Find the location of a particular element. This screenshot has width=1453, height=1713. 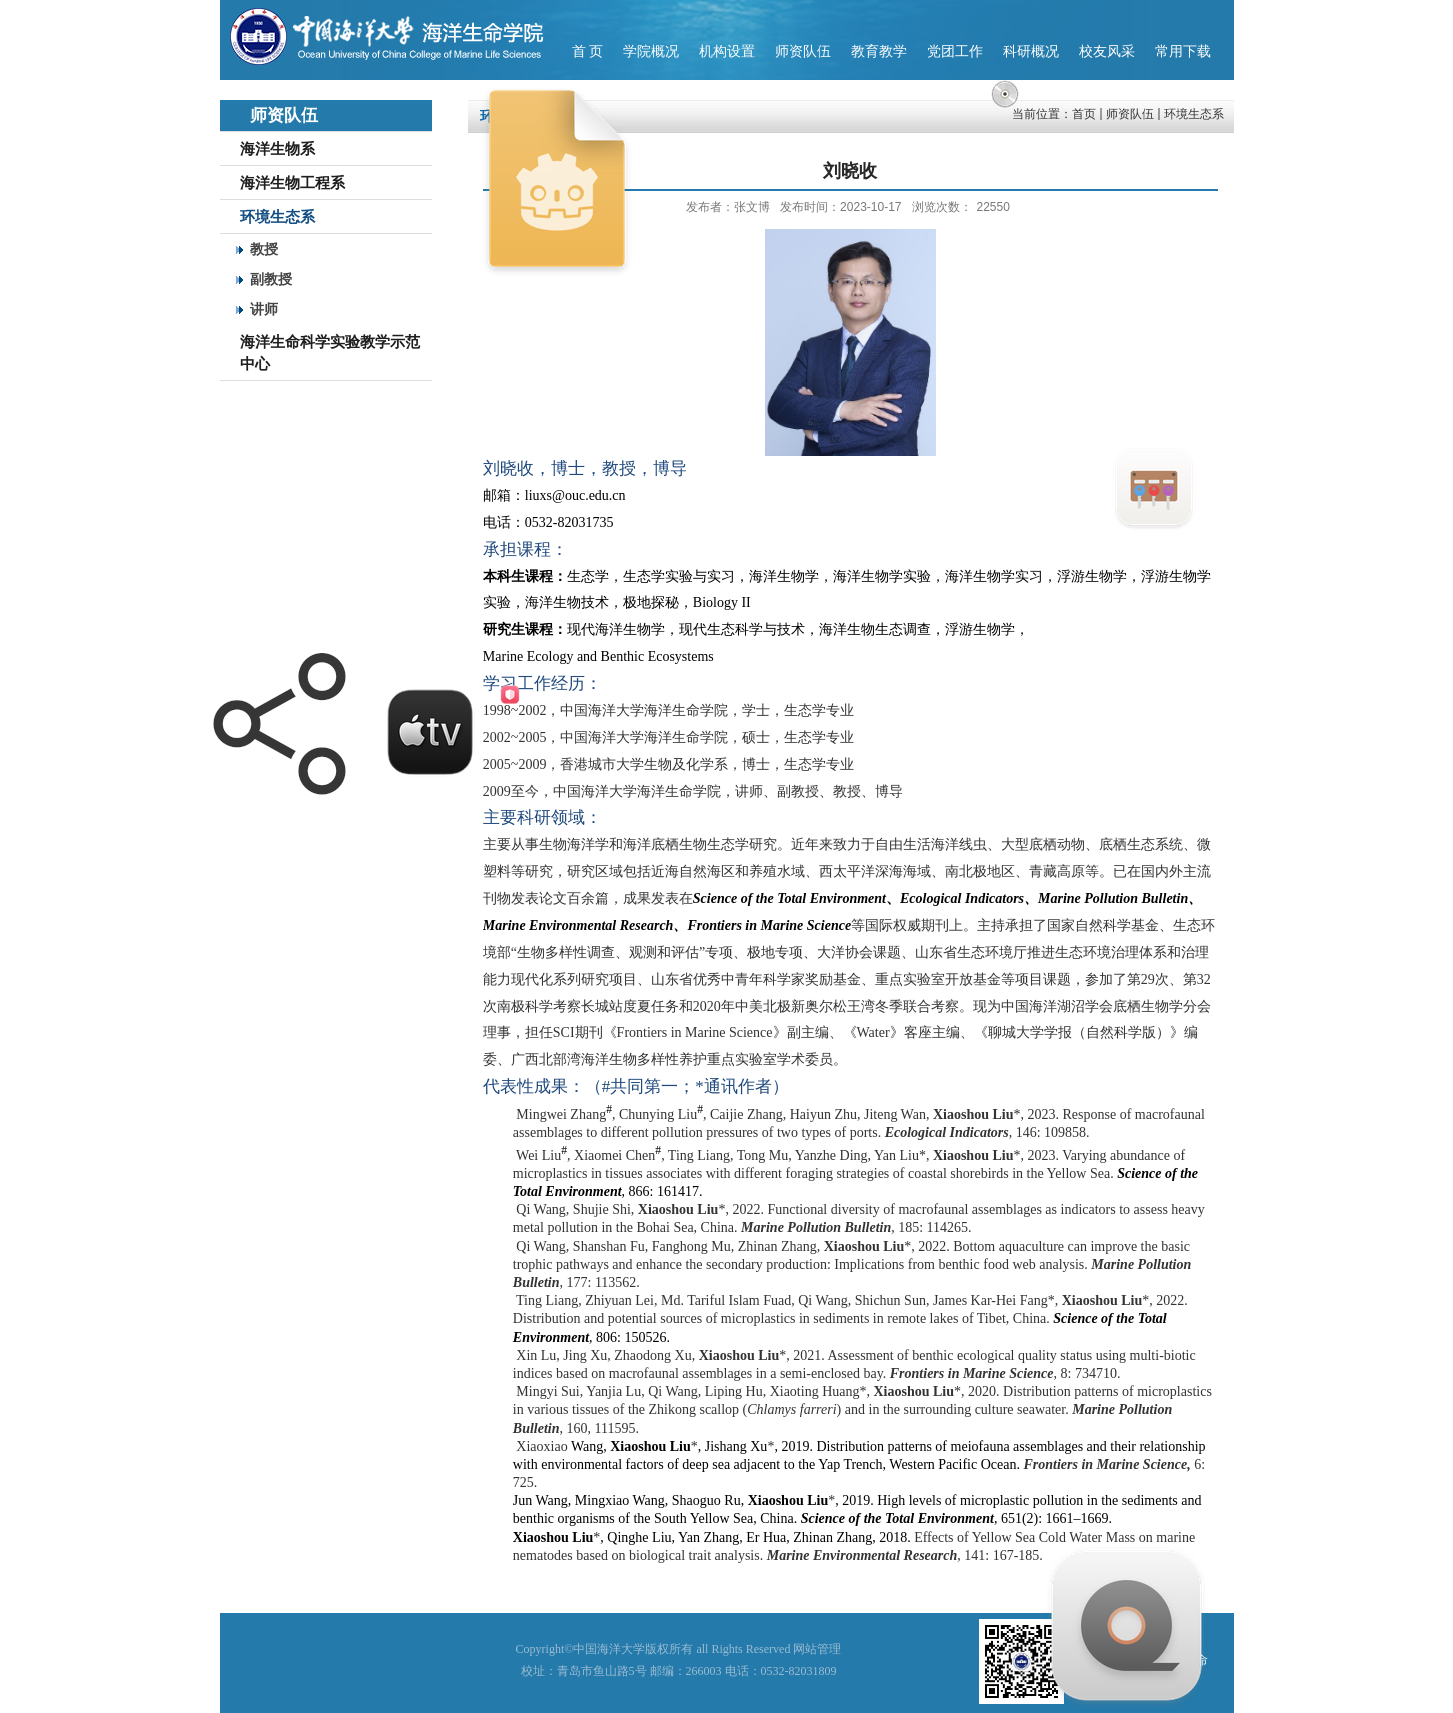

open the Apple TV app is located at coordinates (430, 732).